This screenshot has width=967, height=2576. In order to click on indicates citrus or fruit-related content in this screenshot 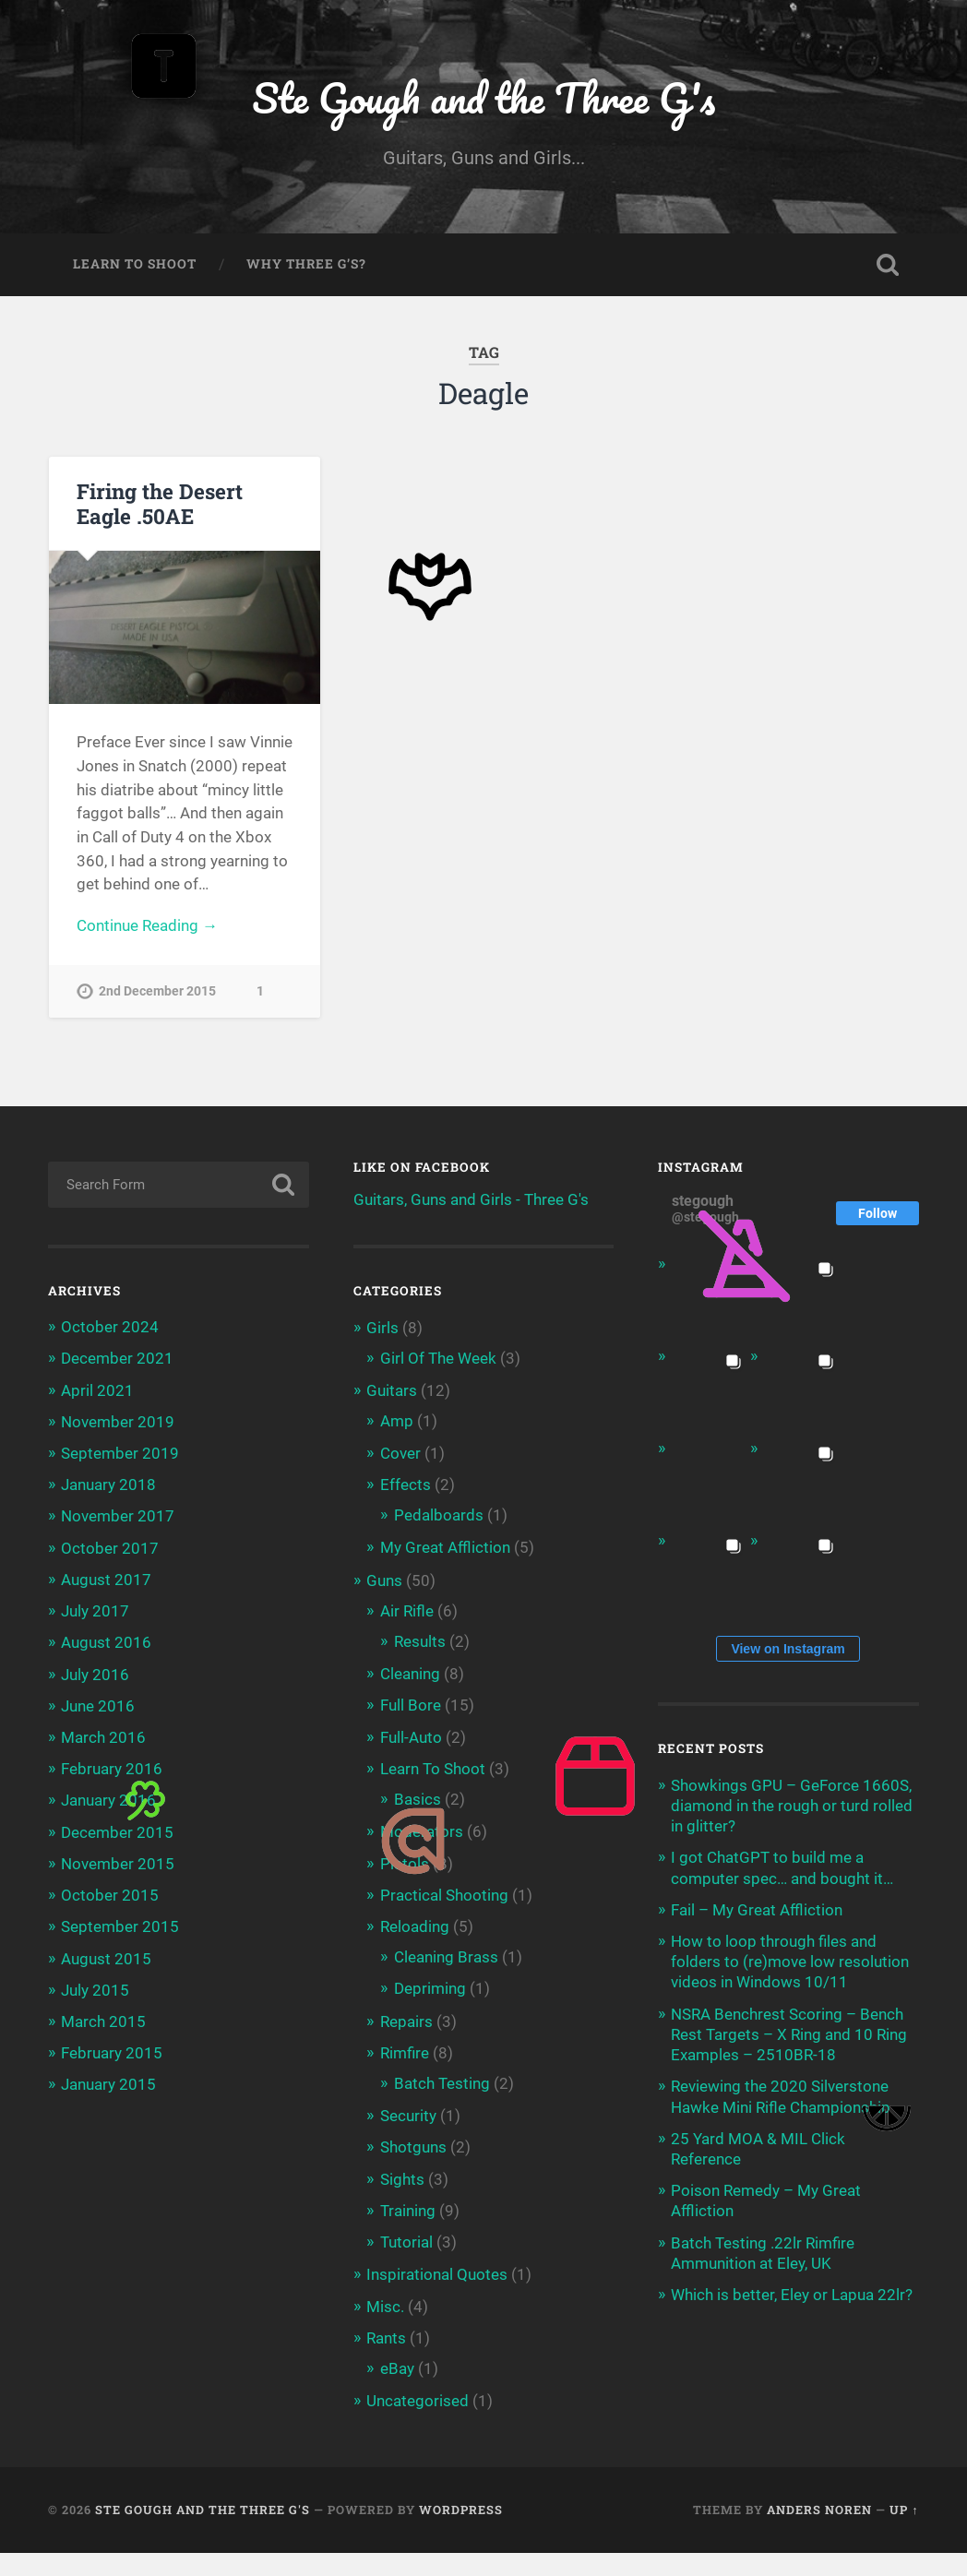, I will do `click(887, 2115)`.